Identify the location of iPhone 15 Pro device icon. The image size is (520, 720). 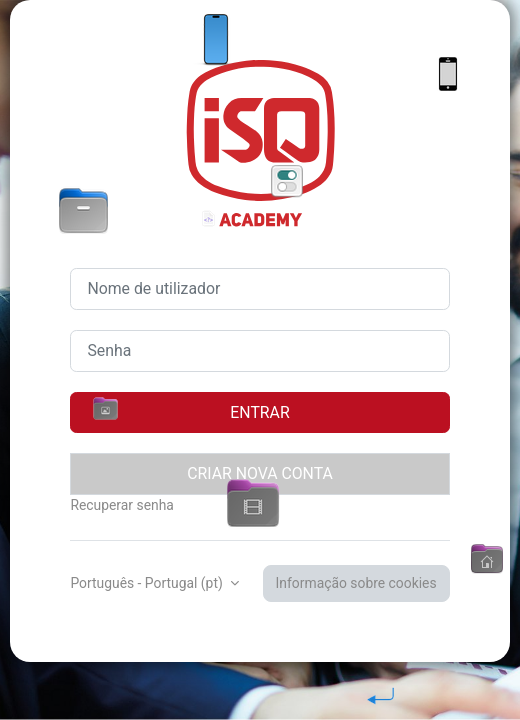
(216, 40).